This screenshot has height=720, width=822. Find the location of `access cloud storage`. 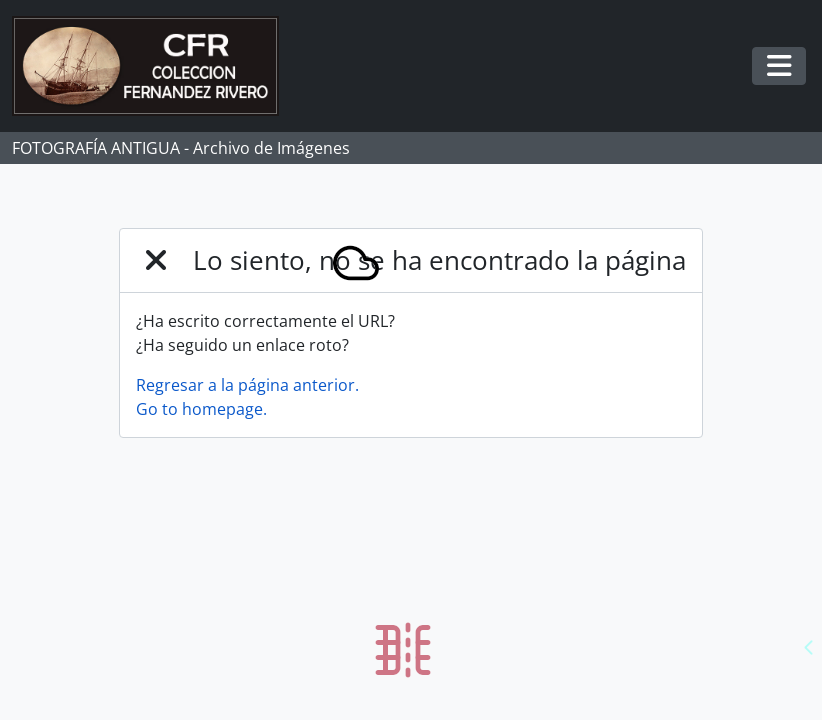

access cloud storage is located at coordinates (356, 263).